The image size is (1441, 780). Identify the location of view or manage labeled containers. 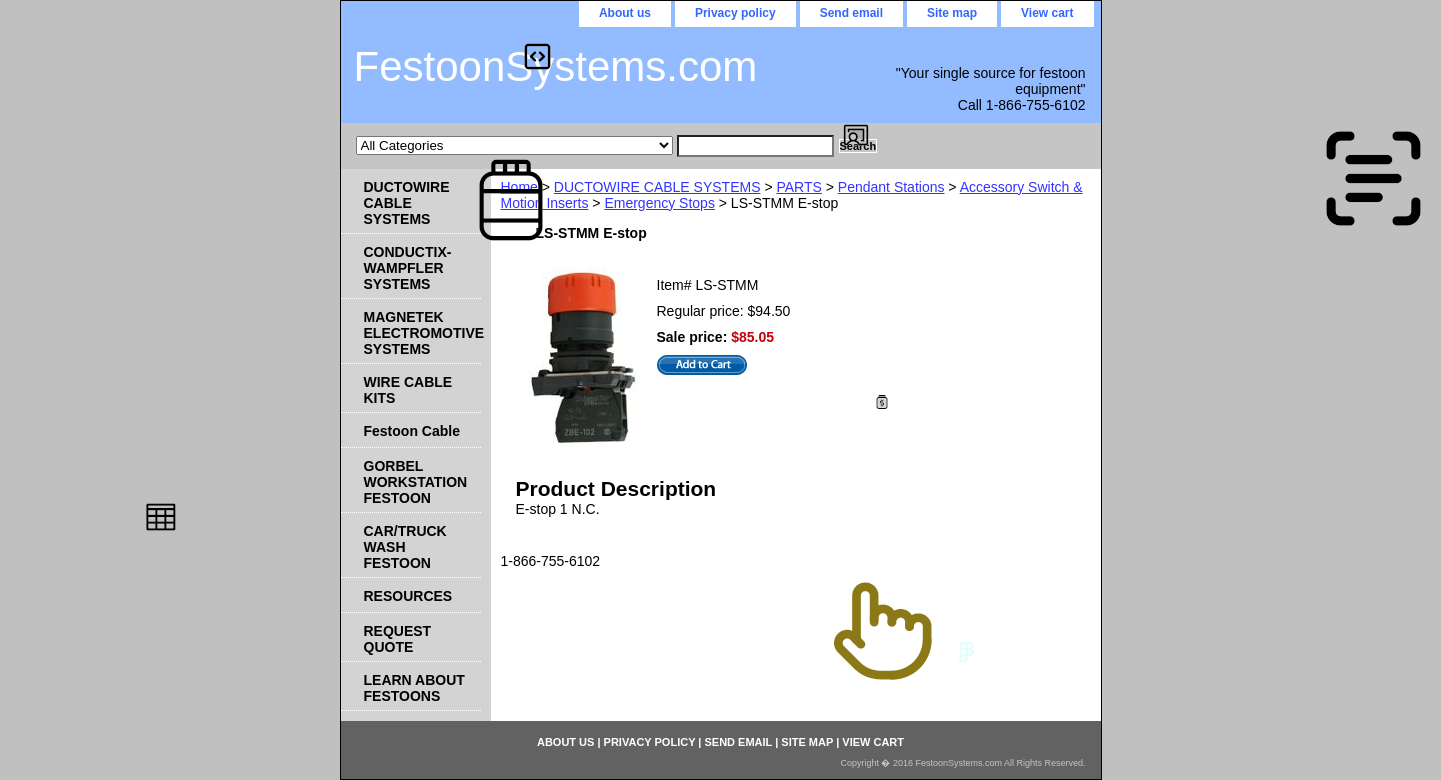
(511, 200).